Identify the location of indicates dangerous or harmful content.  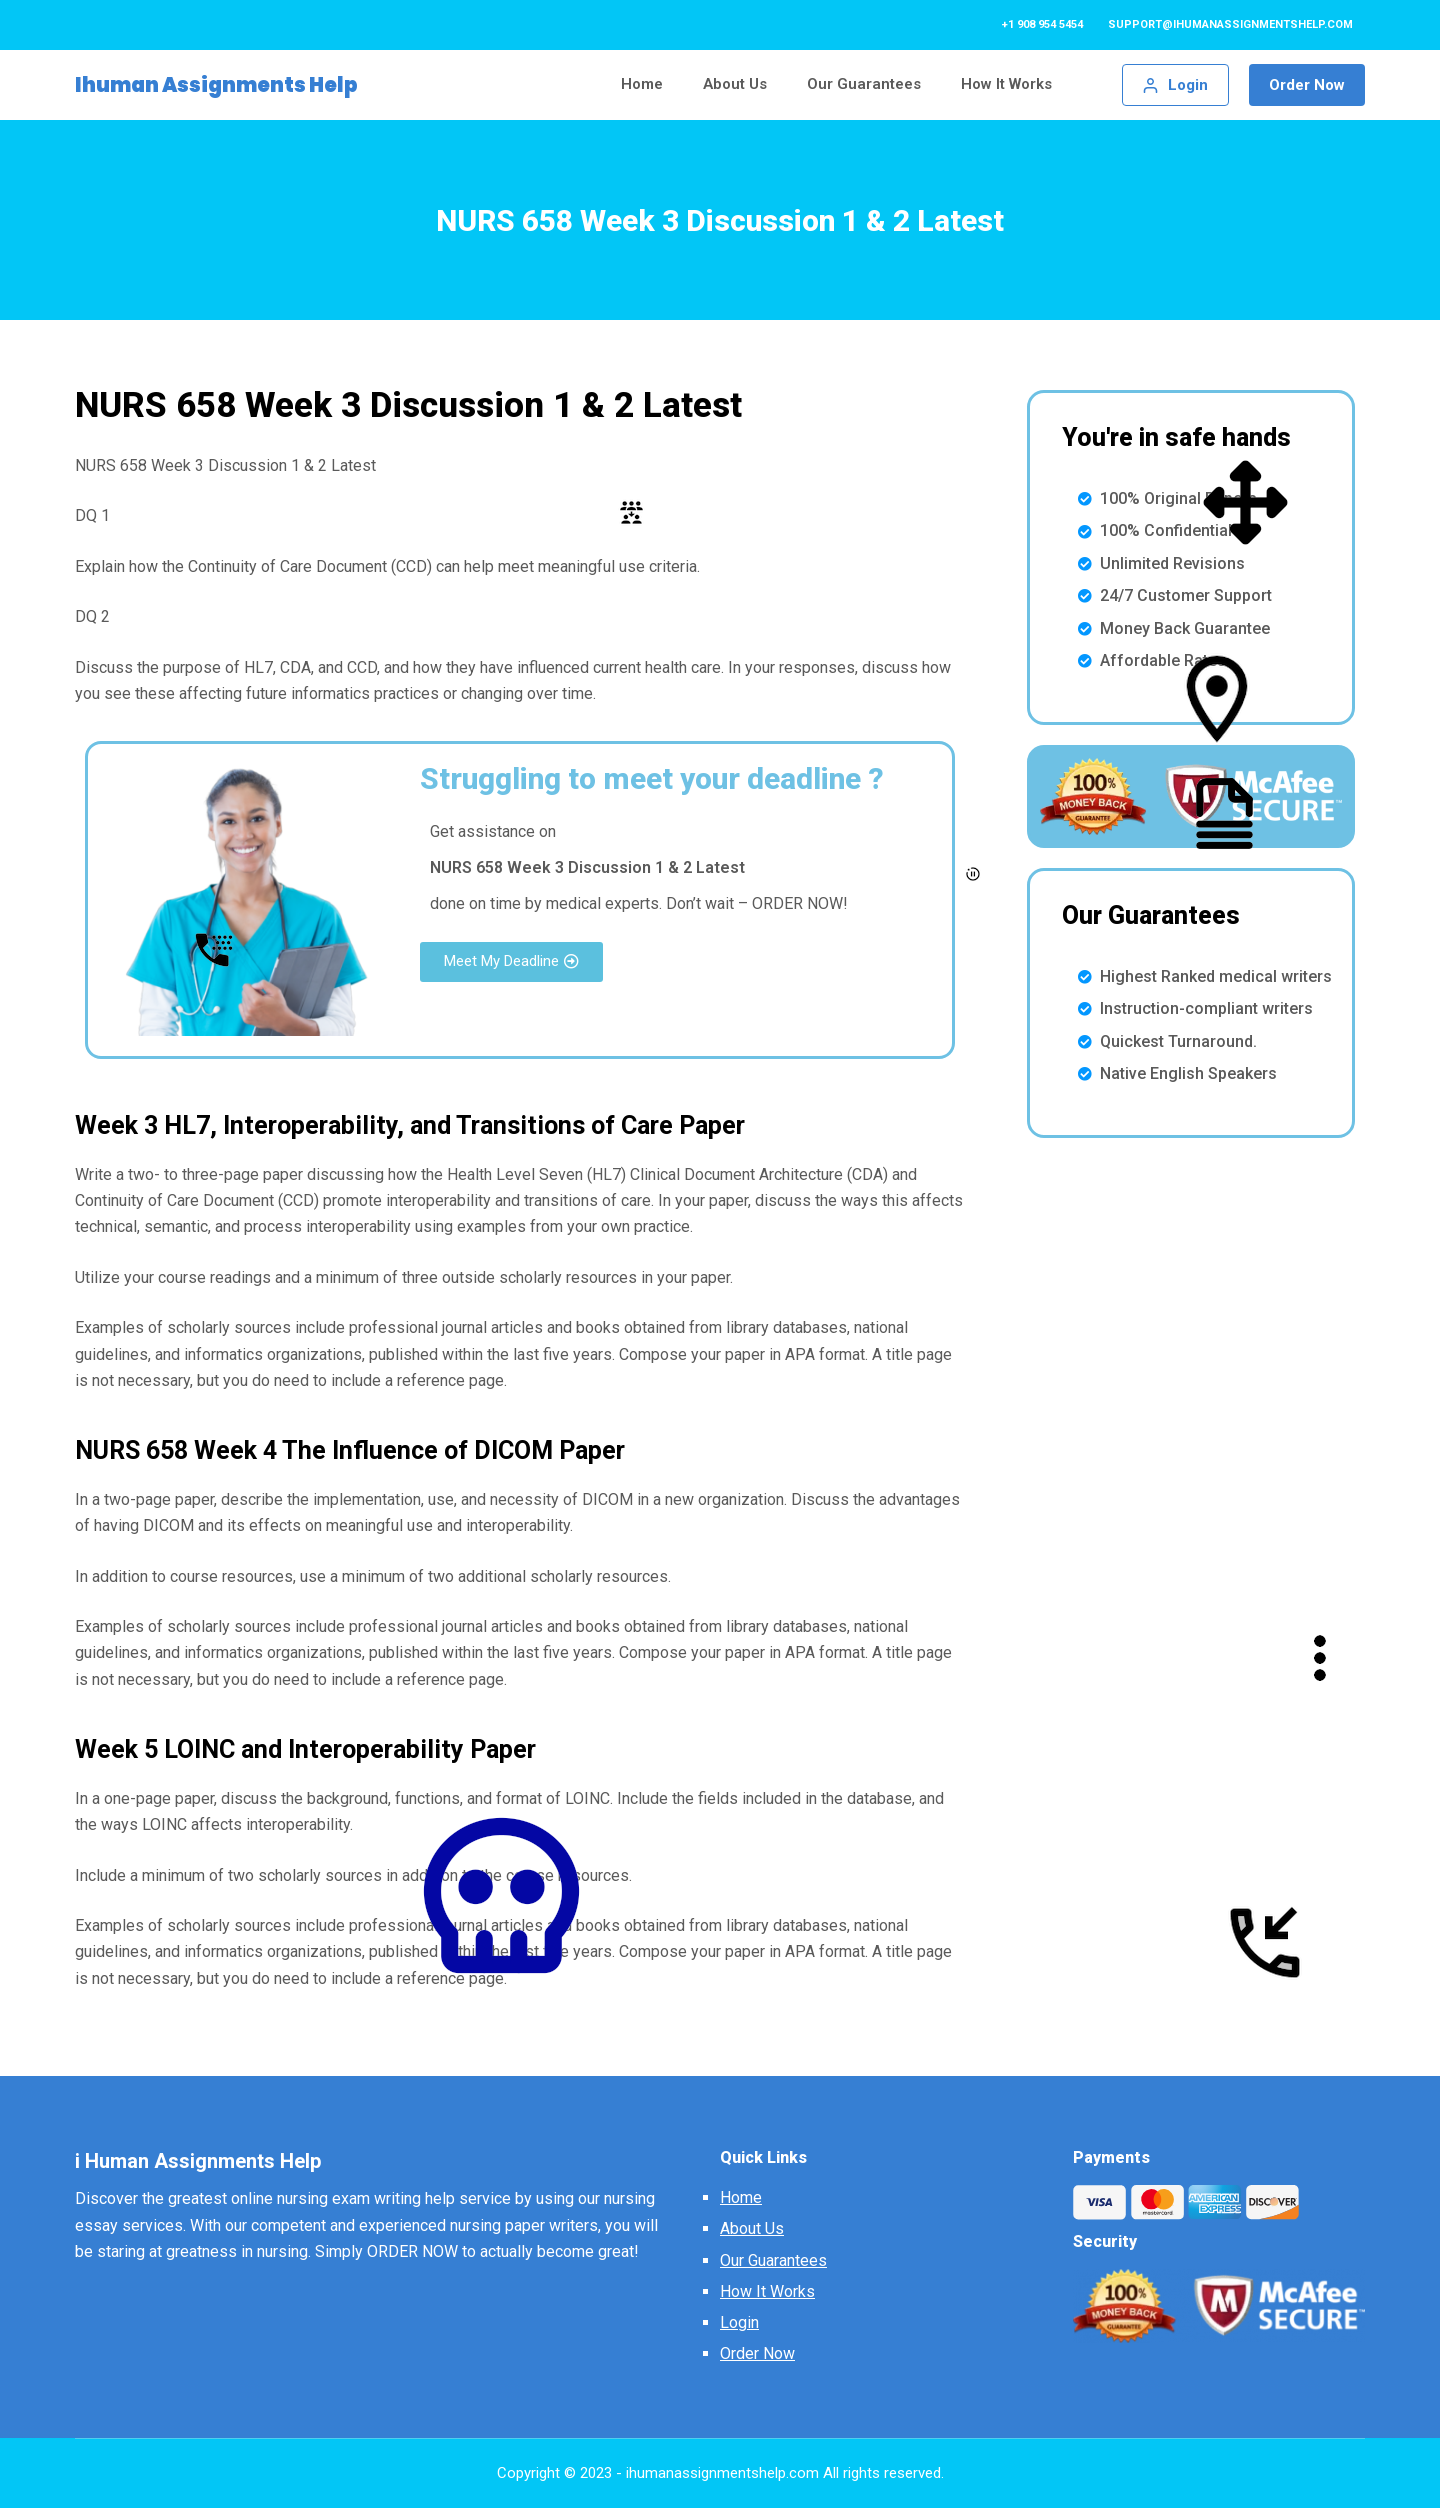
(501, 1895).